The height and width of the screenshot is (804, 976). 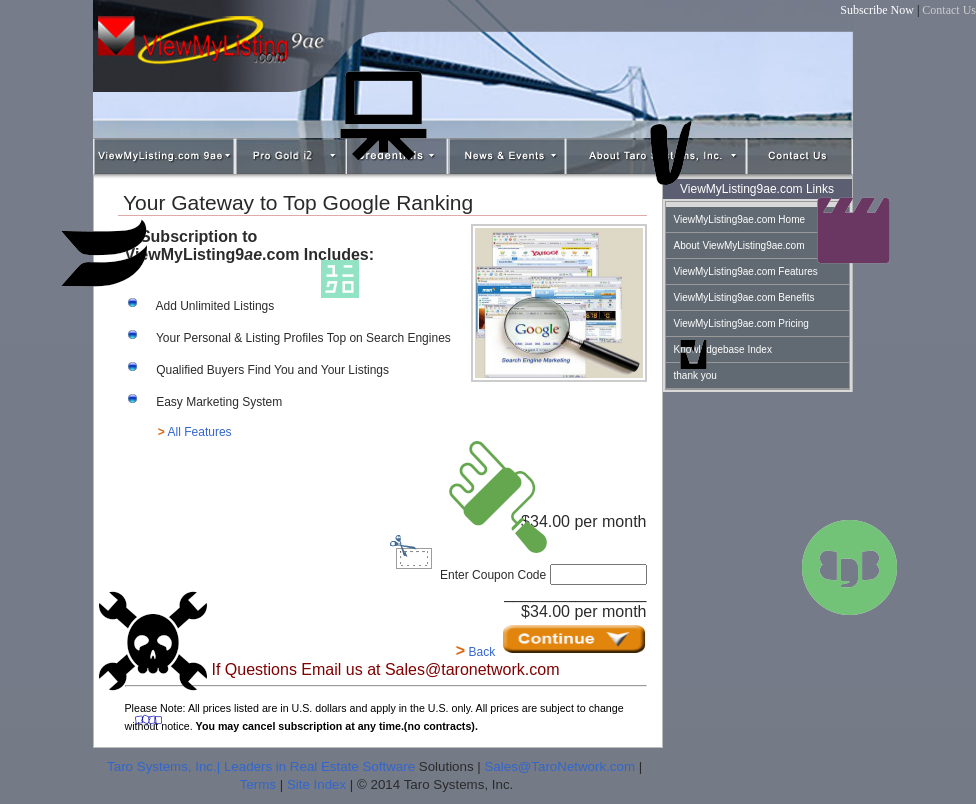 What do you see at coordinates (104, 253) in the screenshot?
I see `wistia video hosting platform logo` at bounding box center [104, 253].